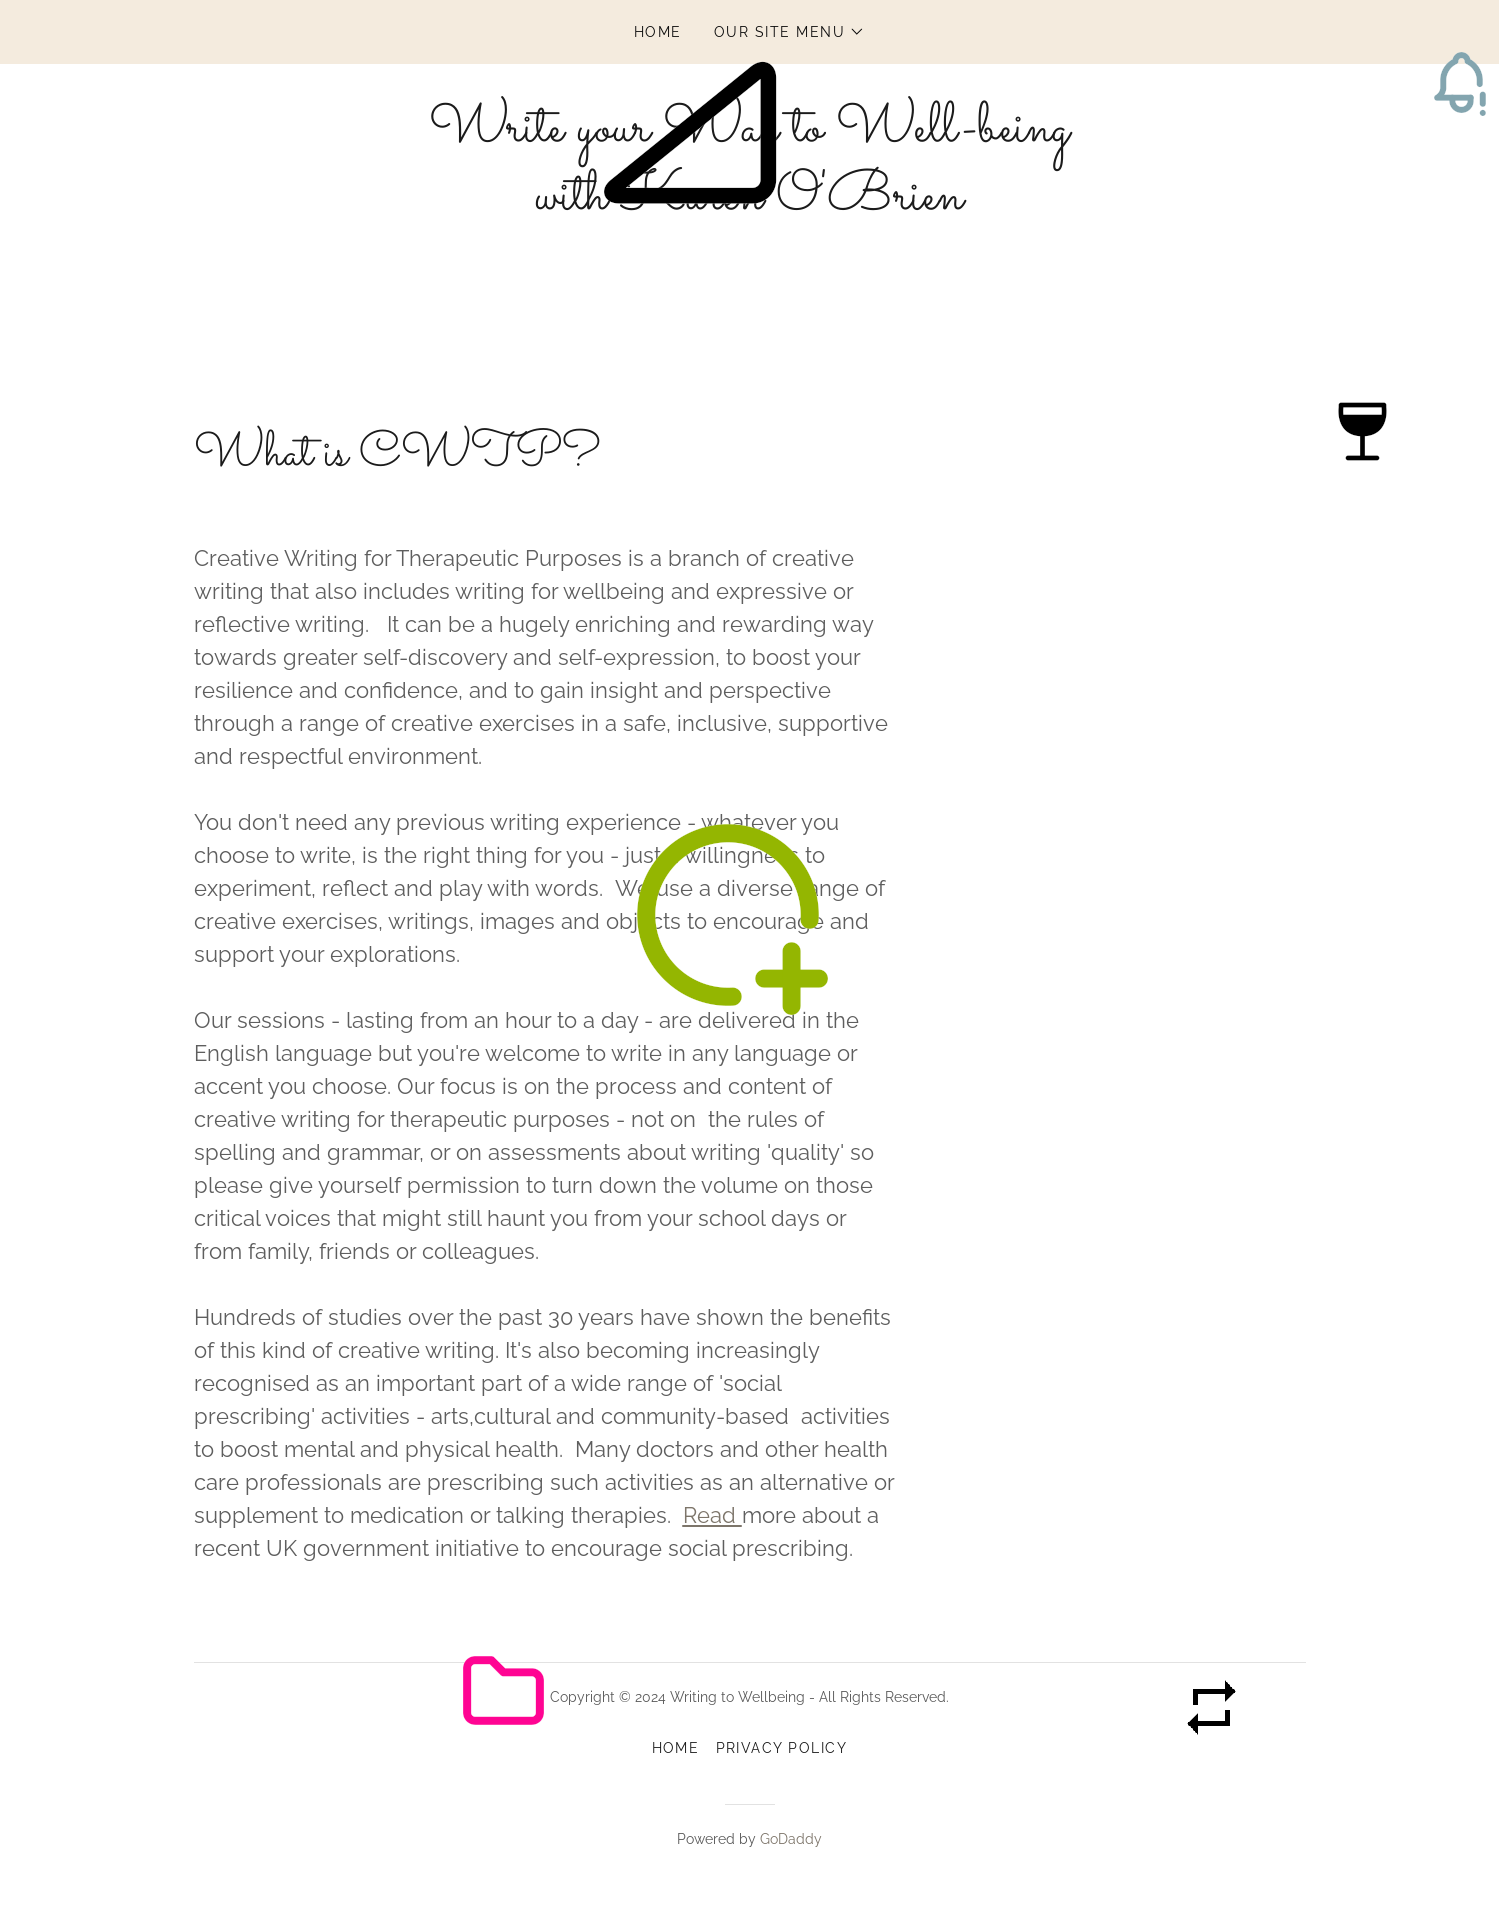  What do you see at coordinates (728, 915) in the screenshot?
I see `add a new item or entry` at bounding box center [728, 915].